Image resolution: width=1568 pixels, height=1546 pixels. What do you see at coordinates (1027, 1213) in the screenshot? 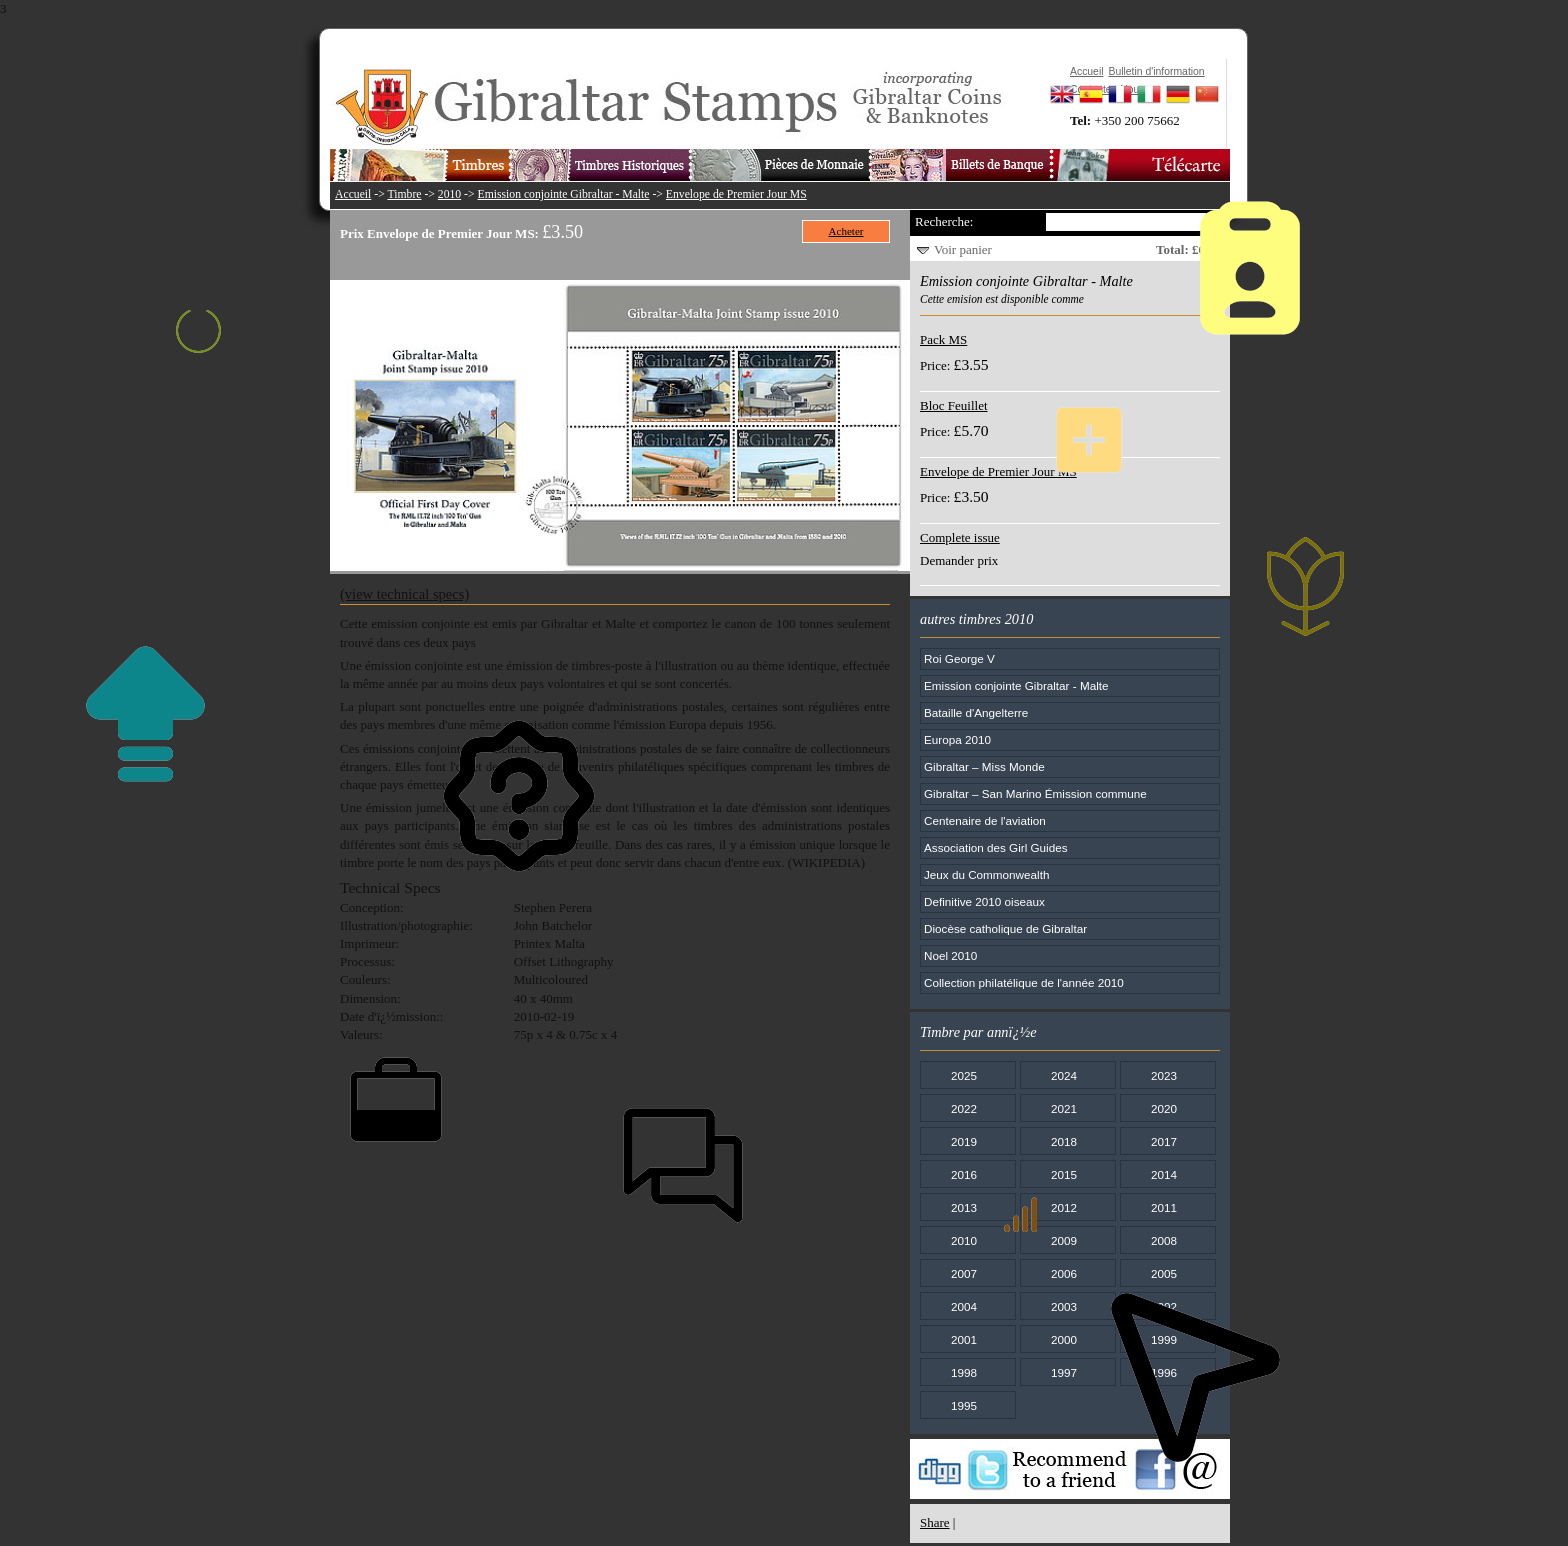
I see `indicates strong cellular network signal` at bounding box center [1027, 1213].